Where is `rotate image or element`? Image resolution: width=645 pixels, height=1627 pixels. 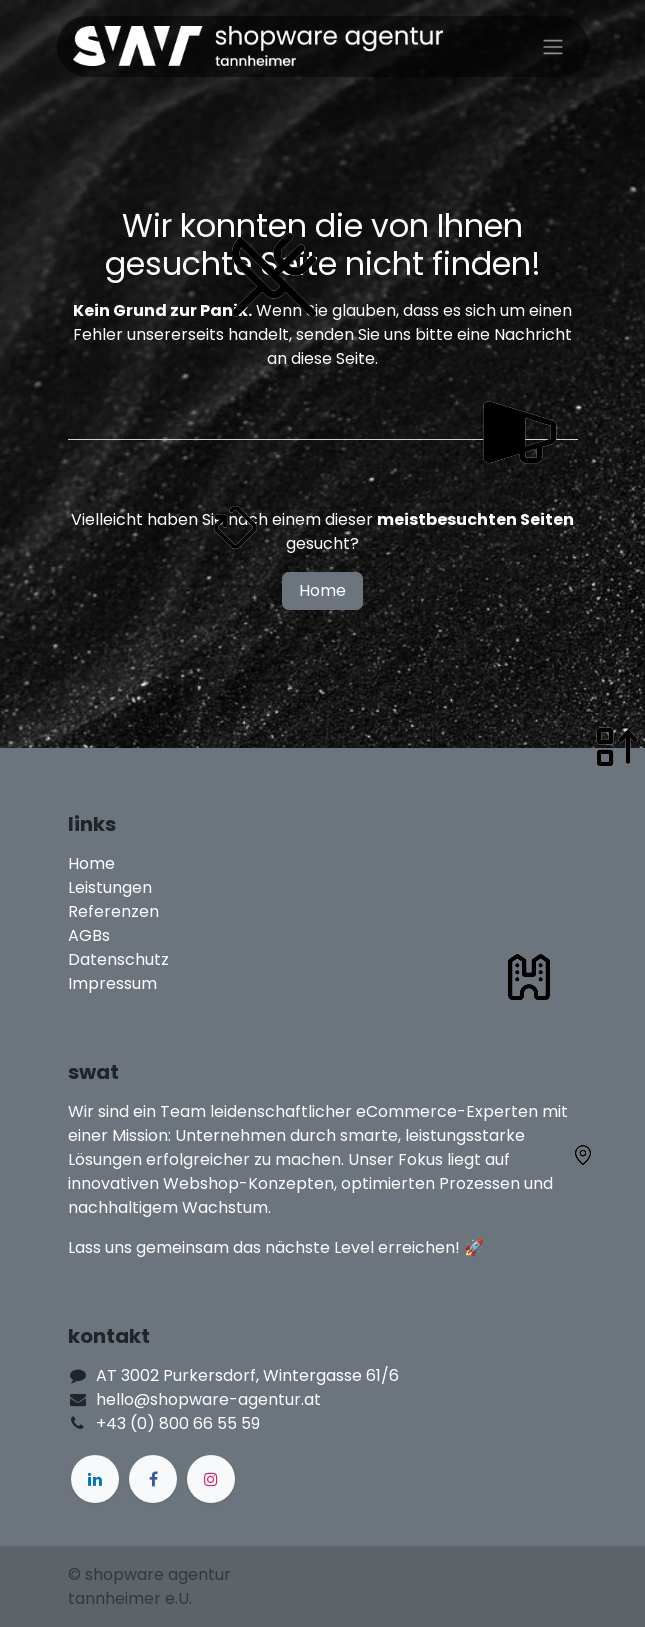
rotate image or element is located at coordinates (235, 527).